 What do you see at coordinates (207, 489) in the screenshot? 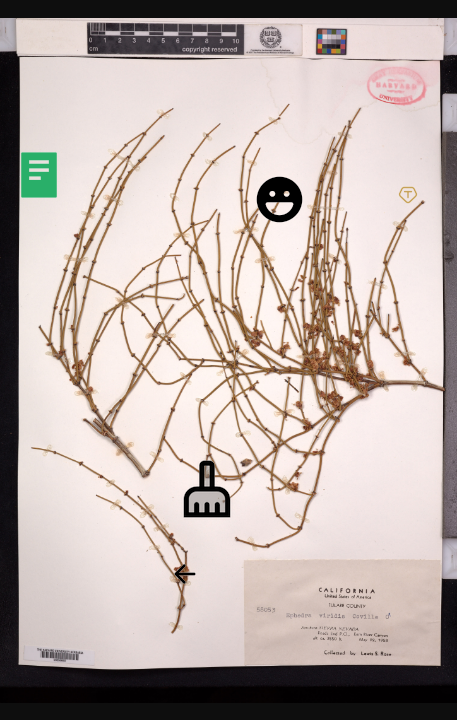
I see `access cleaning or housekeeping services` at bounding box center [207, 489].